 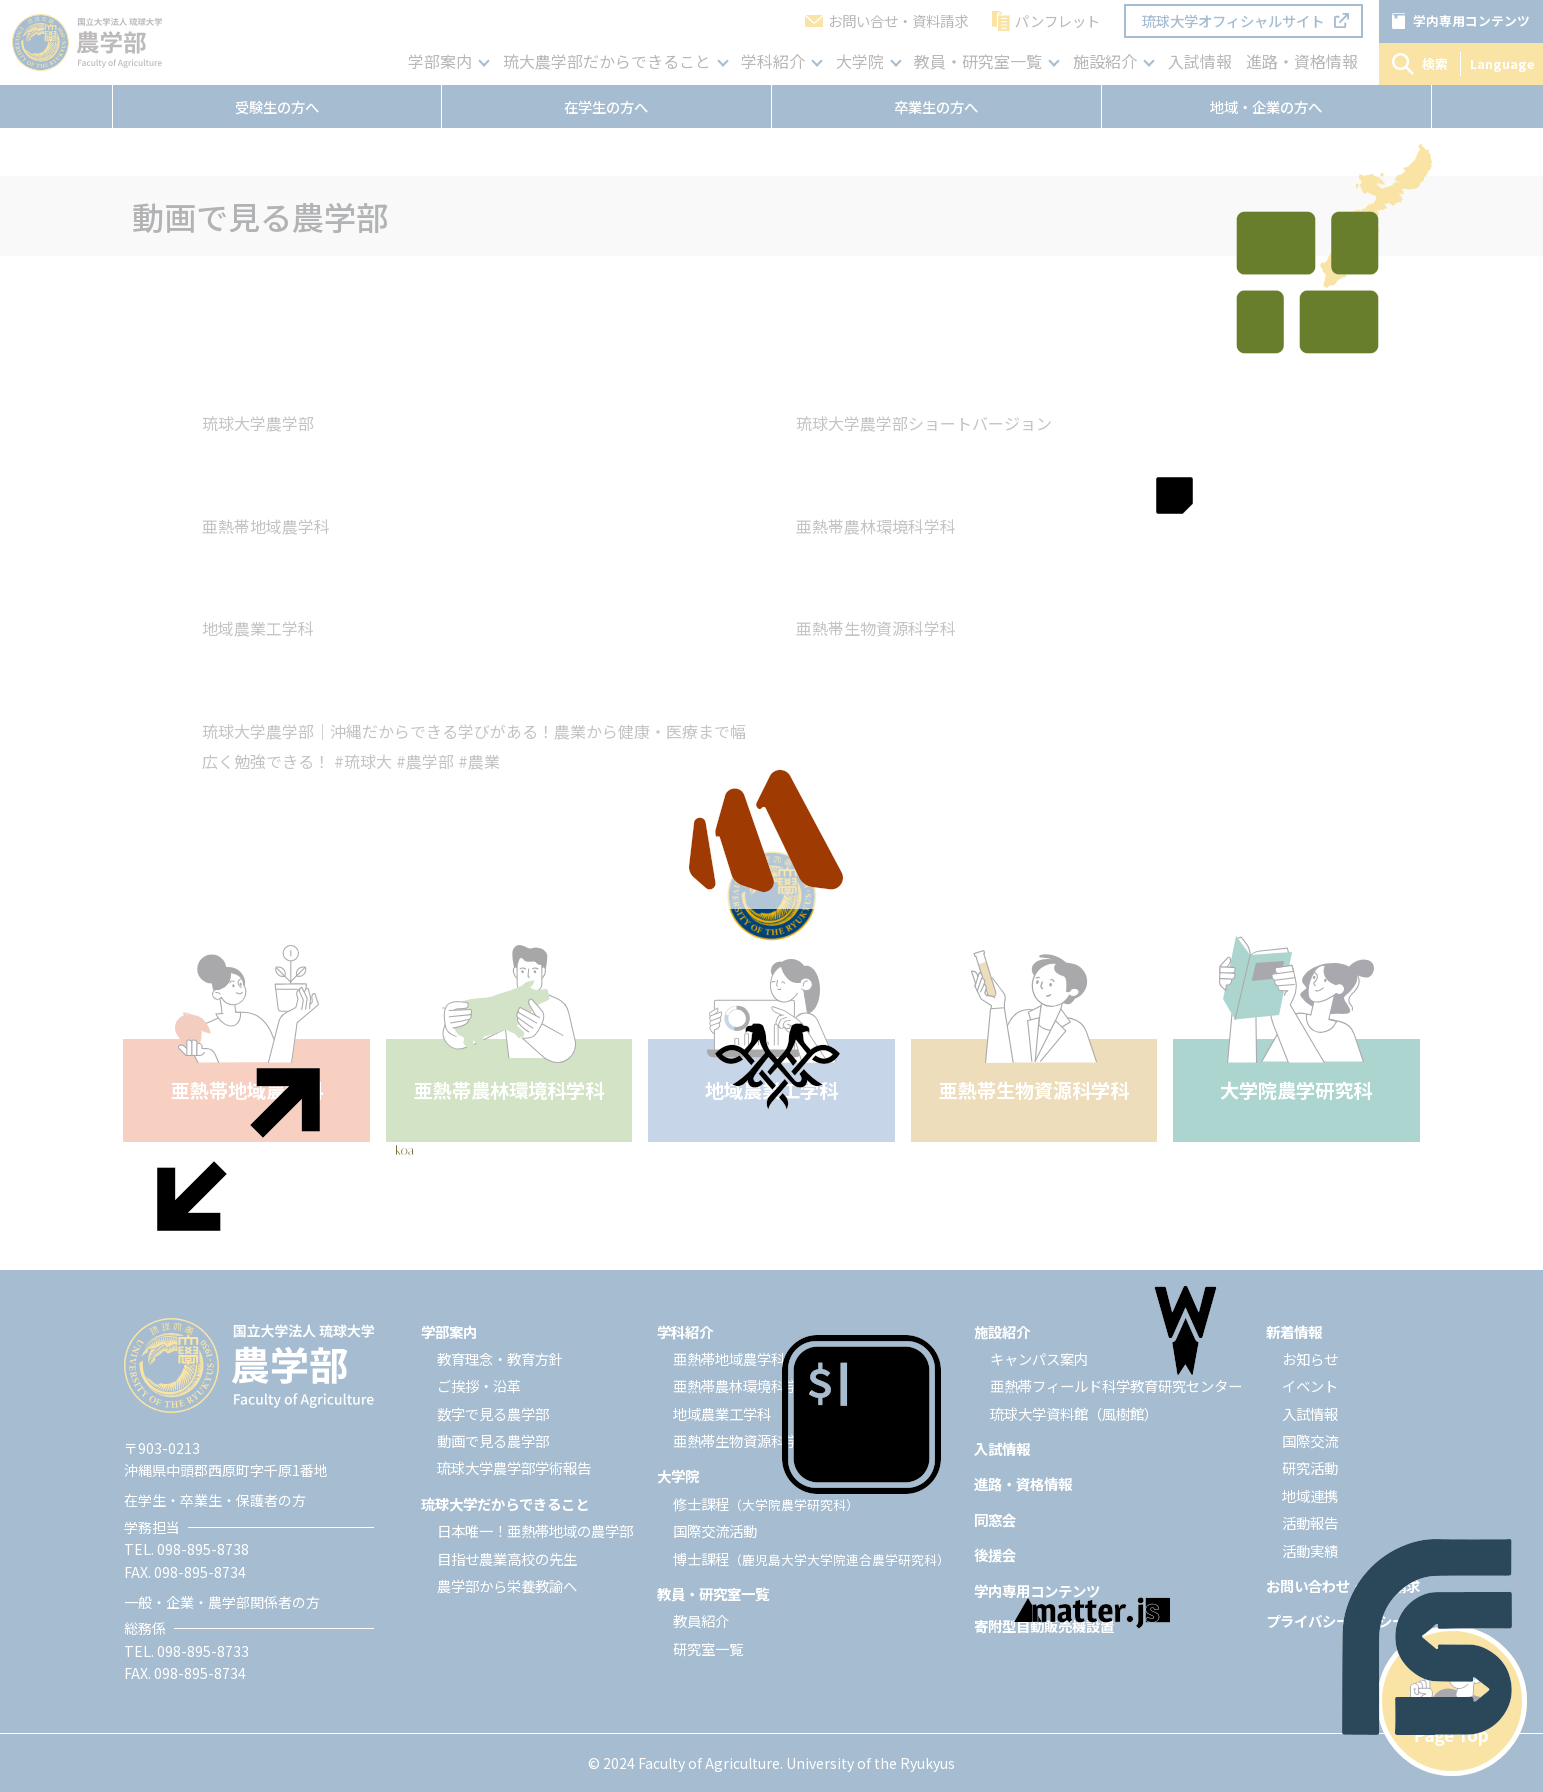 I want to click on rsocket protocol or framework branding, so click(x=1427, y=1637).